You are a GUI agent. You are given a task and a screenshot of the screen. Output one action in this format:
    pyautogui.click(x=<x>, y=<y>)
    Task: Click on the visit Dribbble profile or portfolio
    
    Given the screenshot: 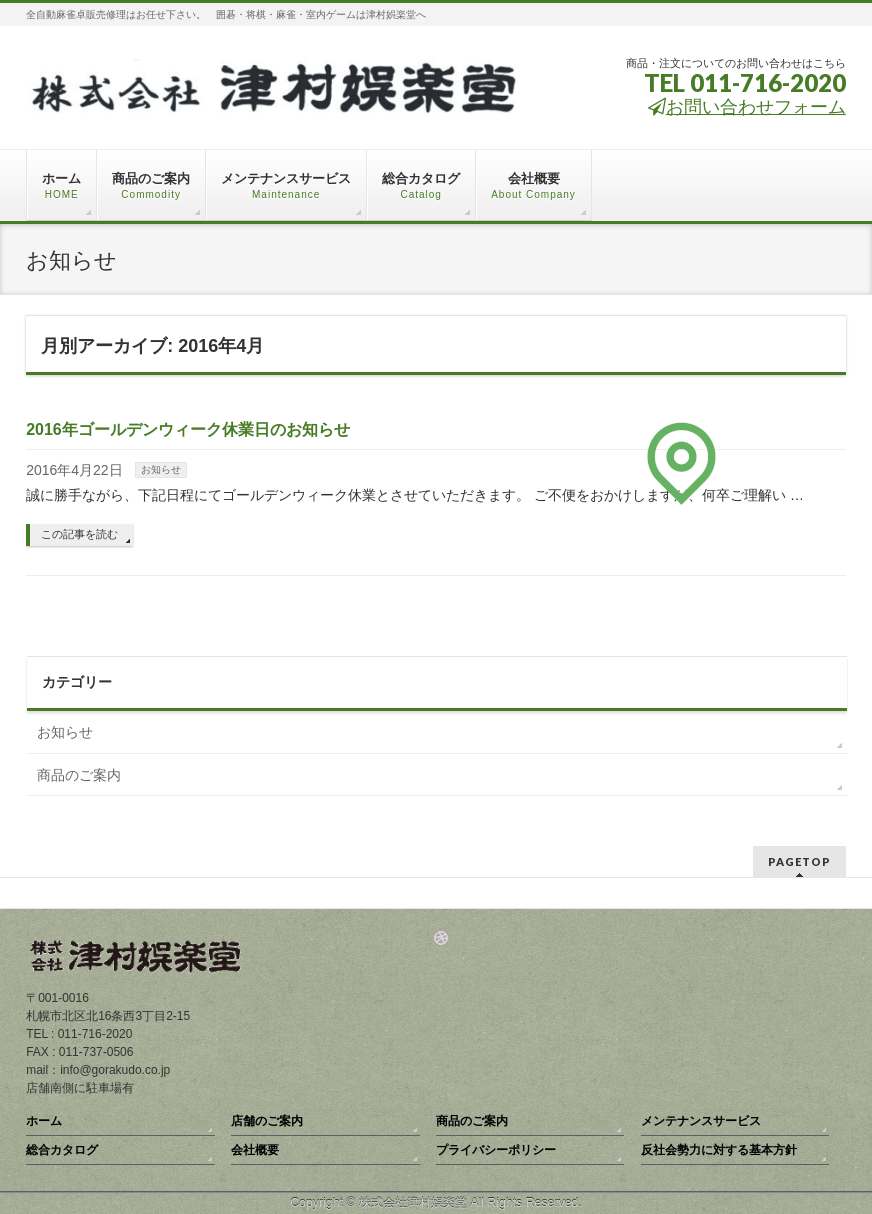 What is the action you would take?
    pyautogui.click(x=441, y=938)
    